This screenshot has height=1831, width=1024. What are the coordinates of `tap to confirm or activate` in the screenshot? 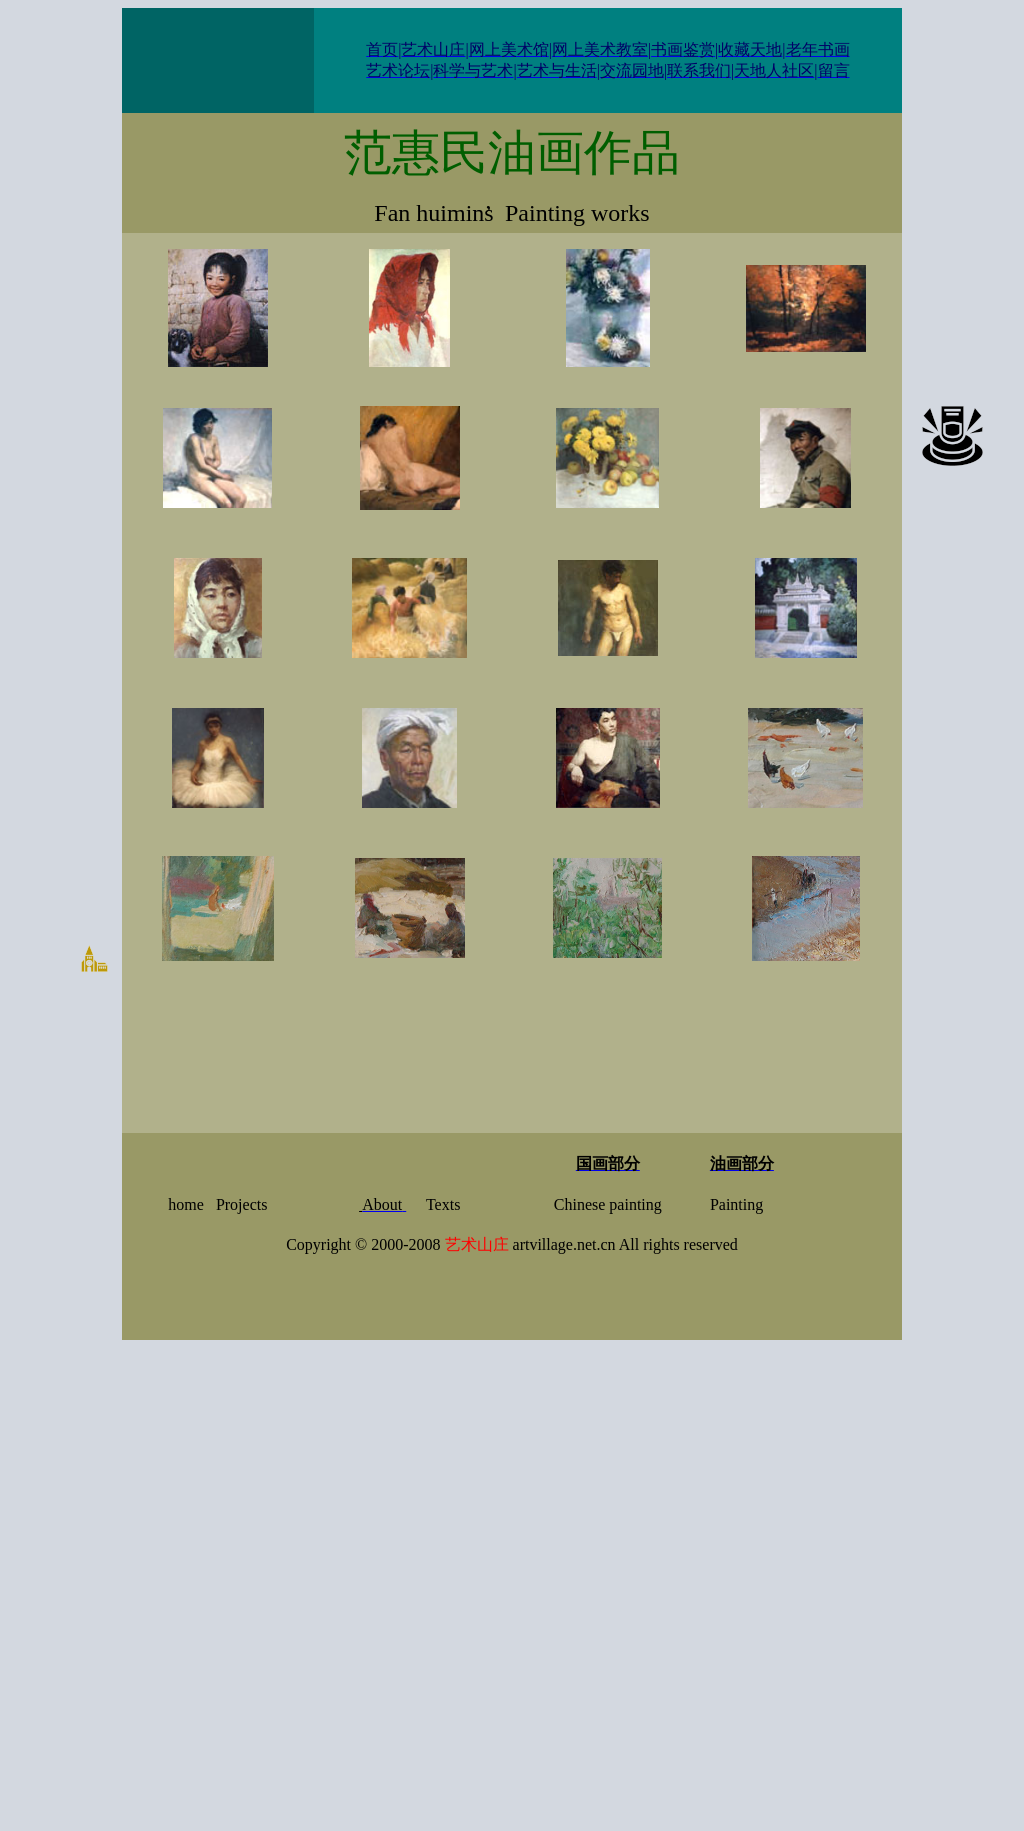 It's located at (952, 436).